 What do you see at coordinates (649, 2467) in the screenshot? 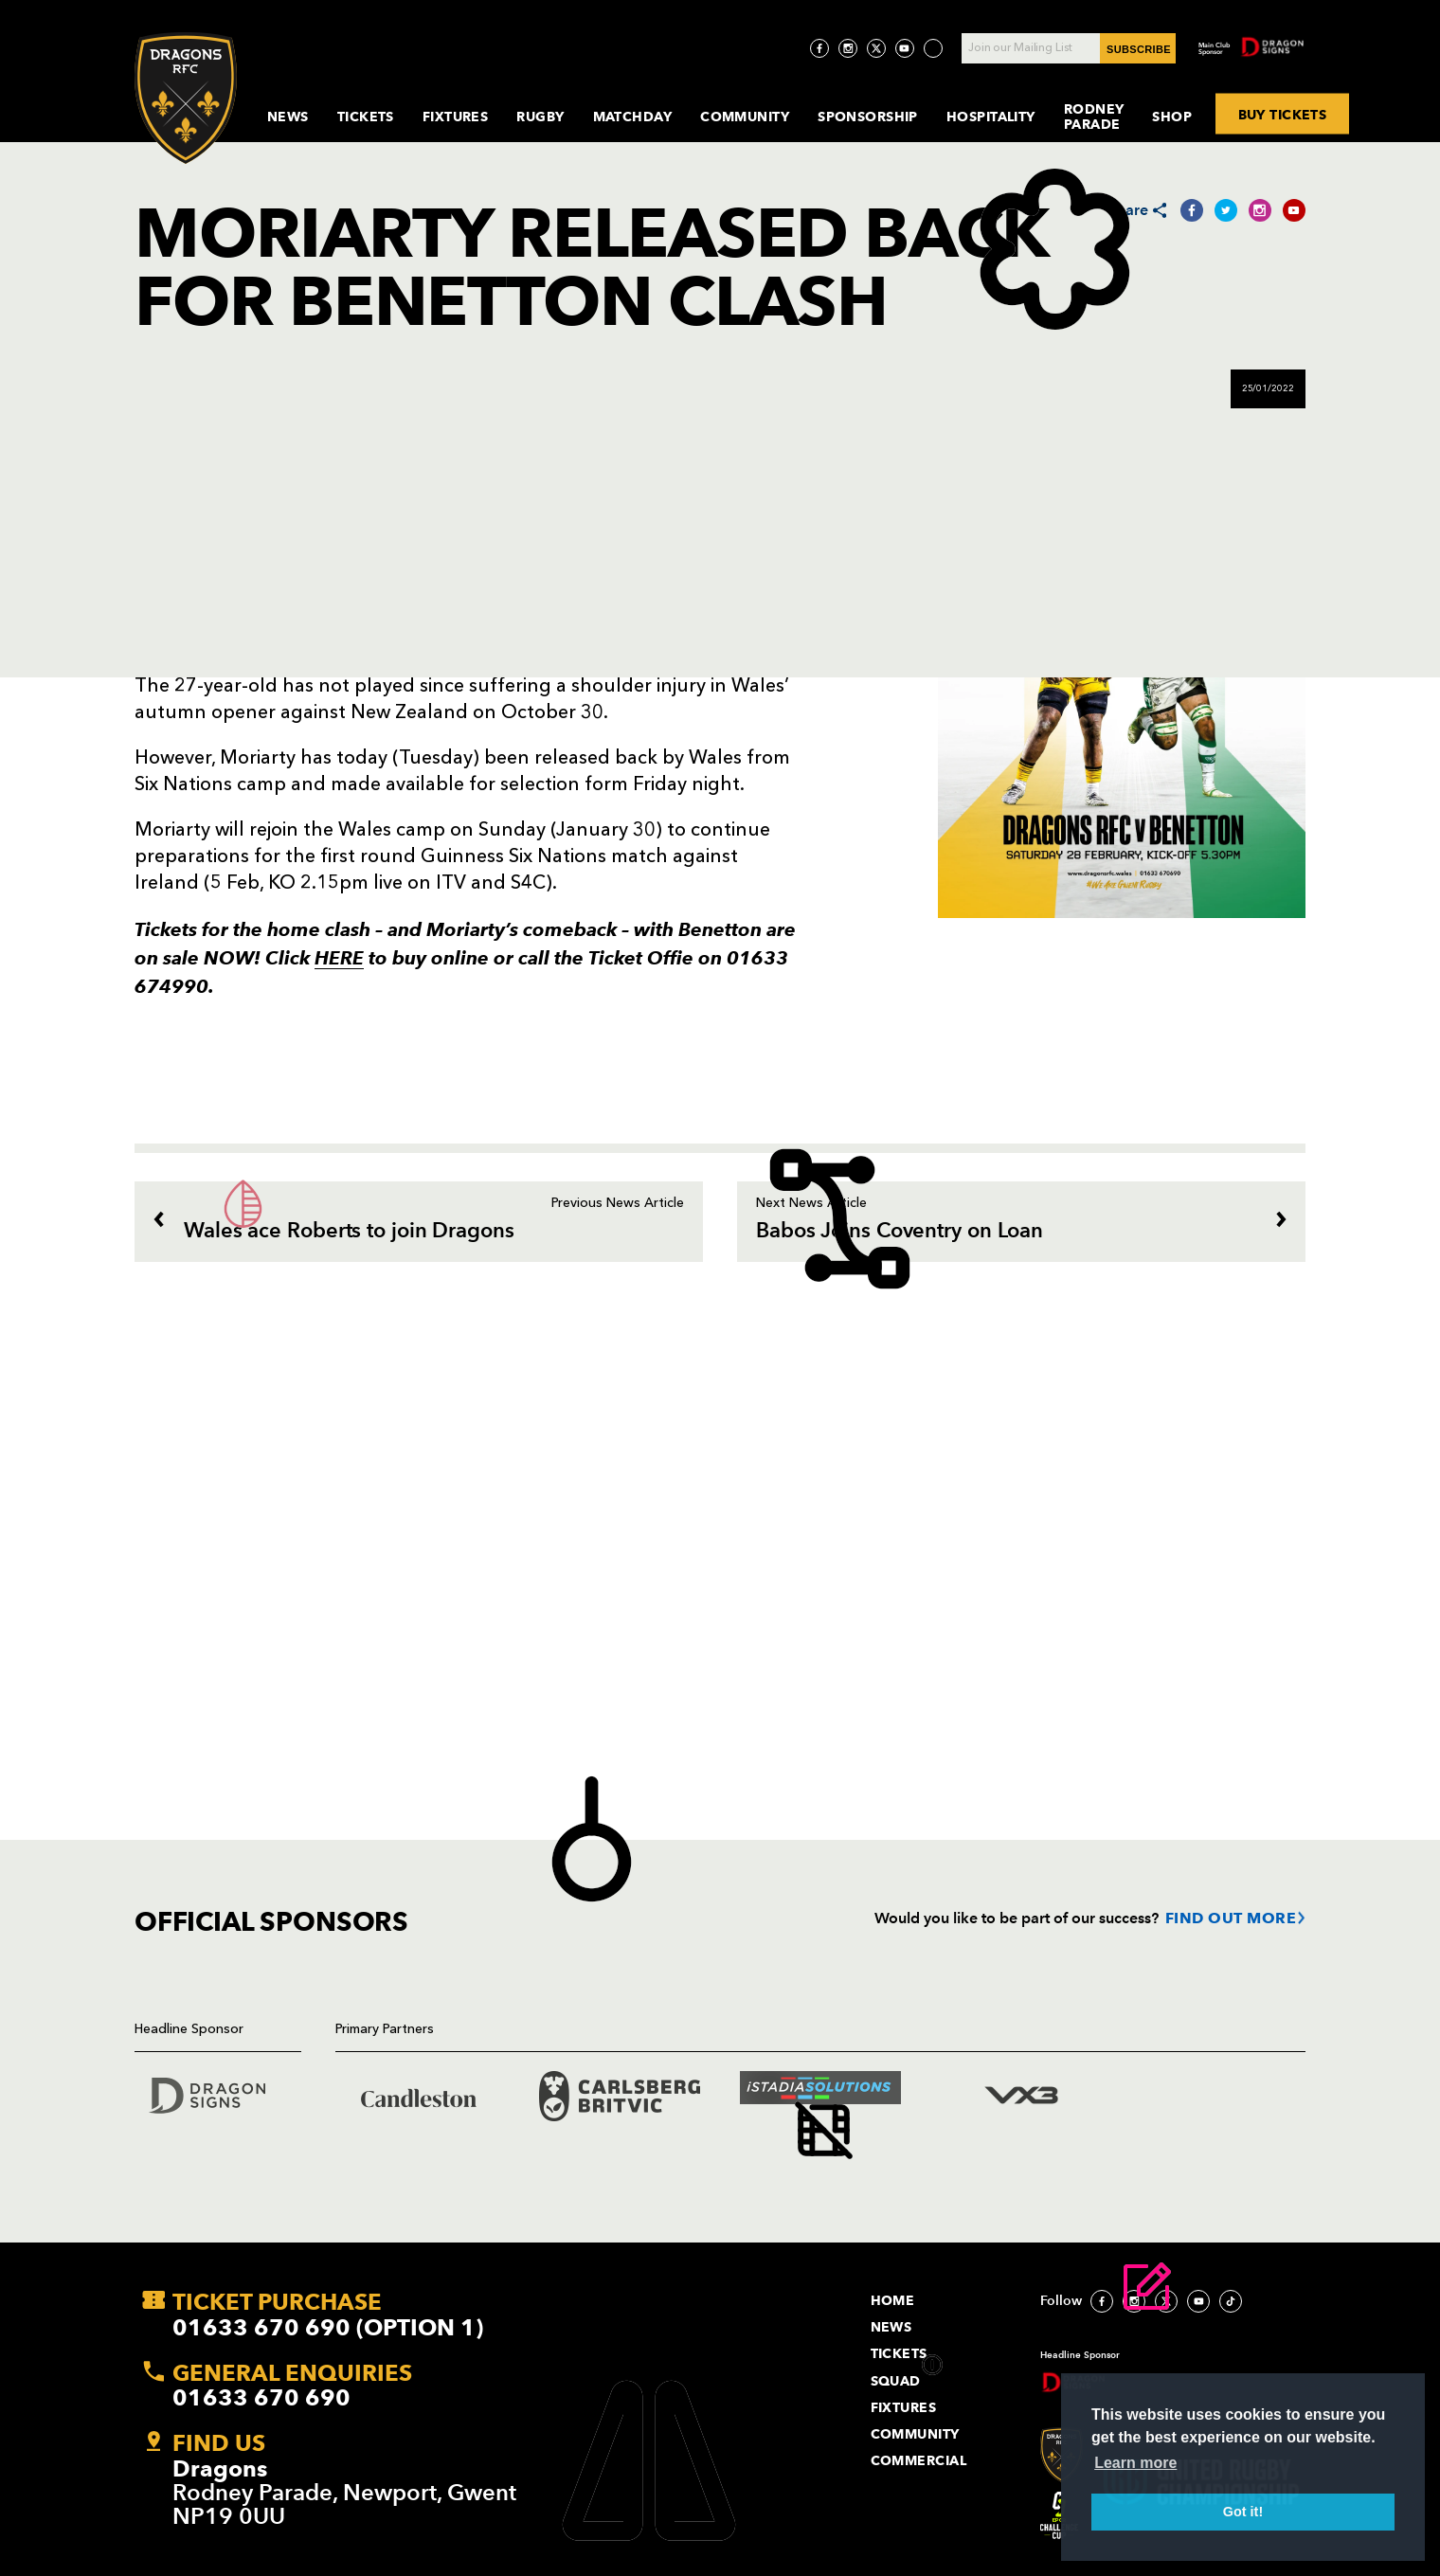
I see `flip image horizontally` at bounding box center [649, 2467].